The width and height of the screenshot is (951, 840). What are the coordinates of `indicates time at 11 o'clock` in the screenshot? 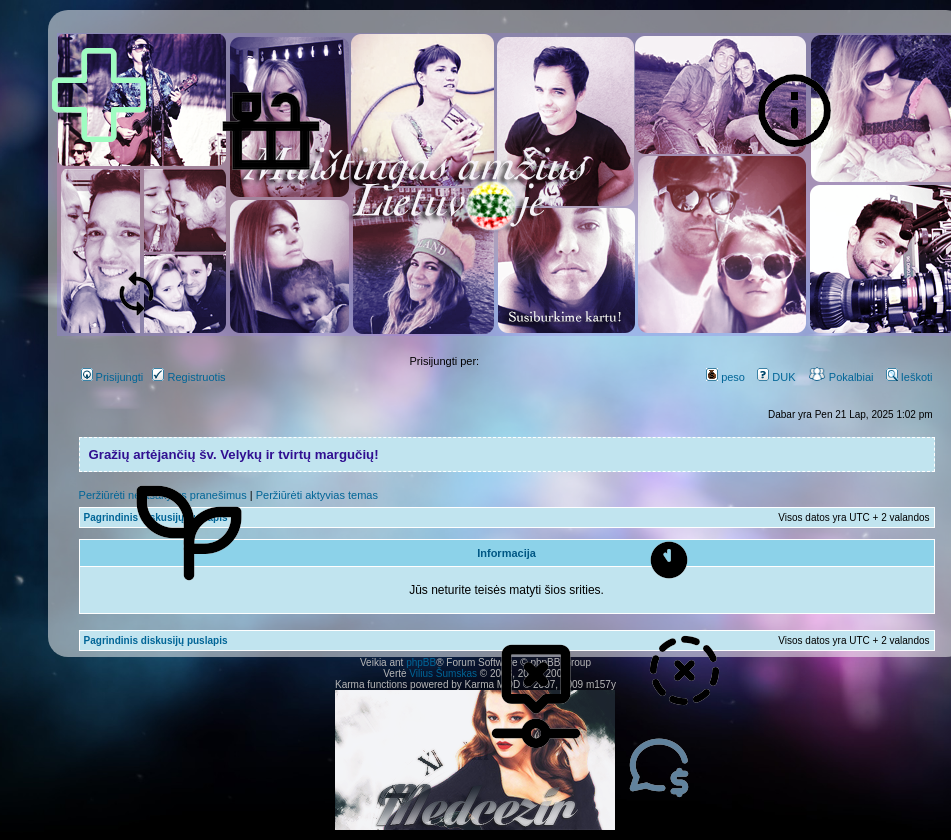 It's located at (669, 560).